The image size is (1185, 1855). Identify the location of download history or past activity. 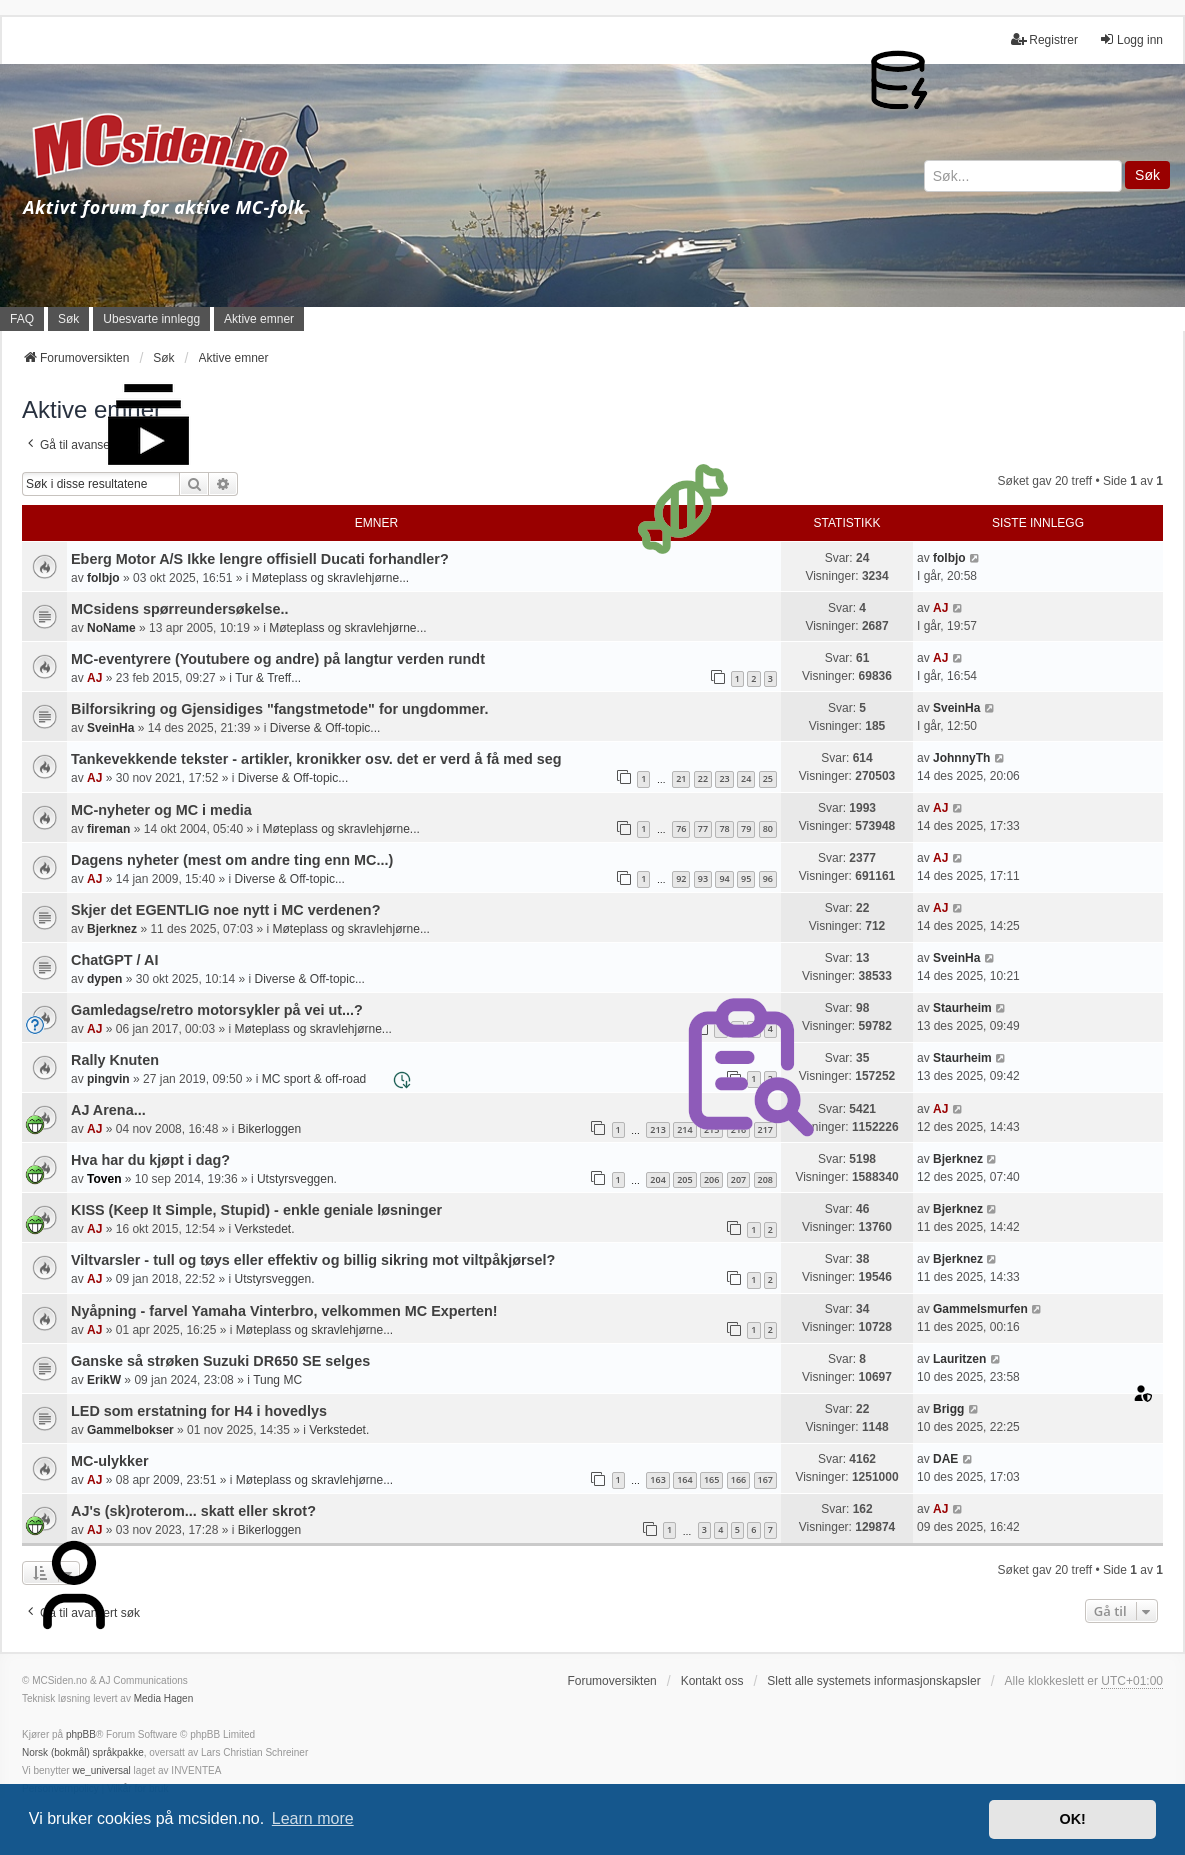
(402, 1080).